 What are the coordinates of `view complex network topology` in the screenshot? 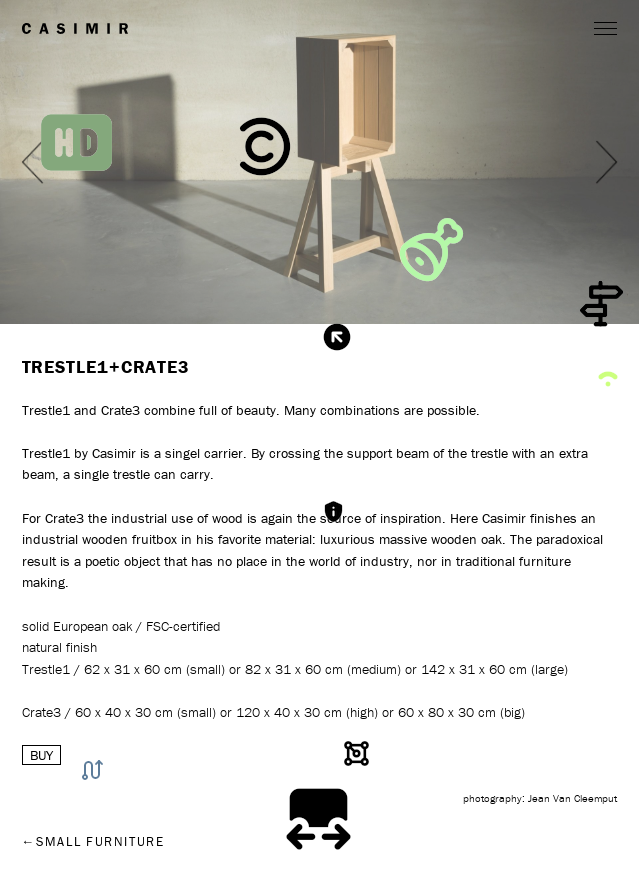 It's located at (356, 753).